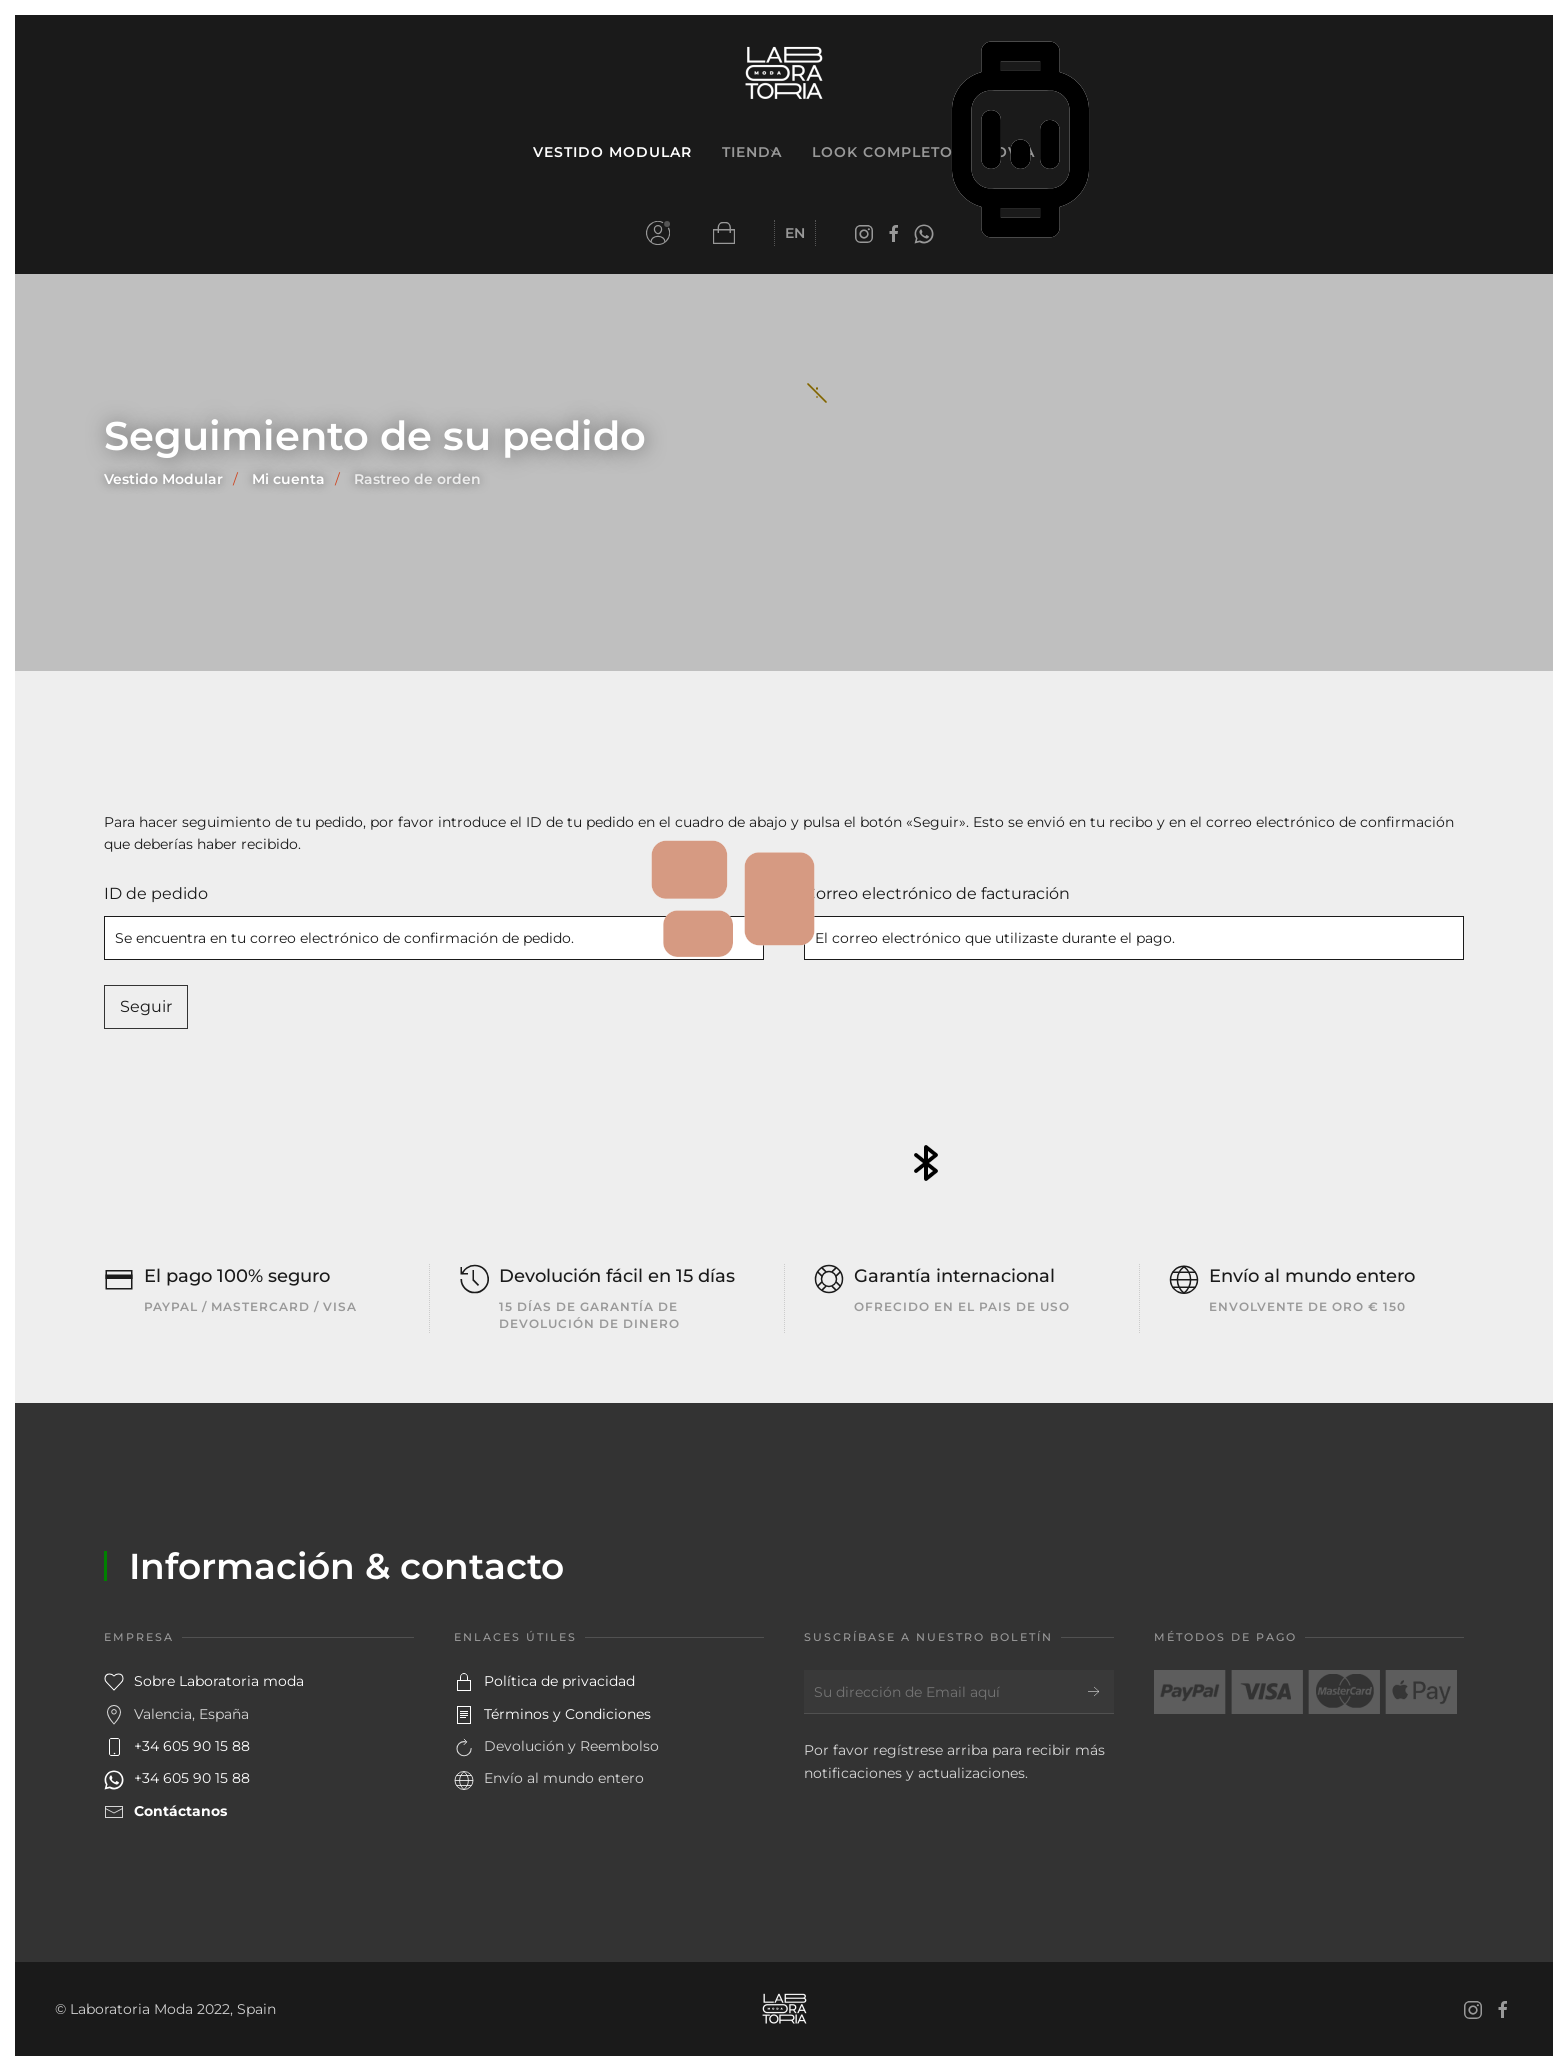 The height and width of the screenshot is (2071, 1568). I want to click on view fitness or health statistics on smartwatch, so click(1020, 139).